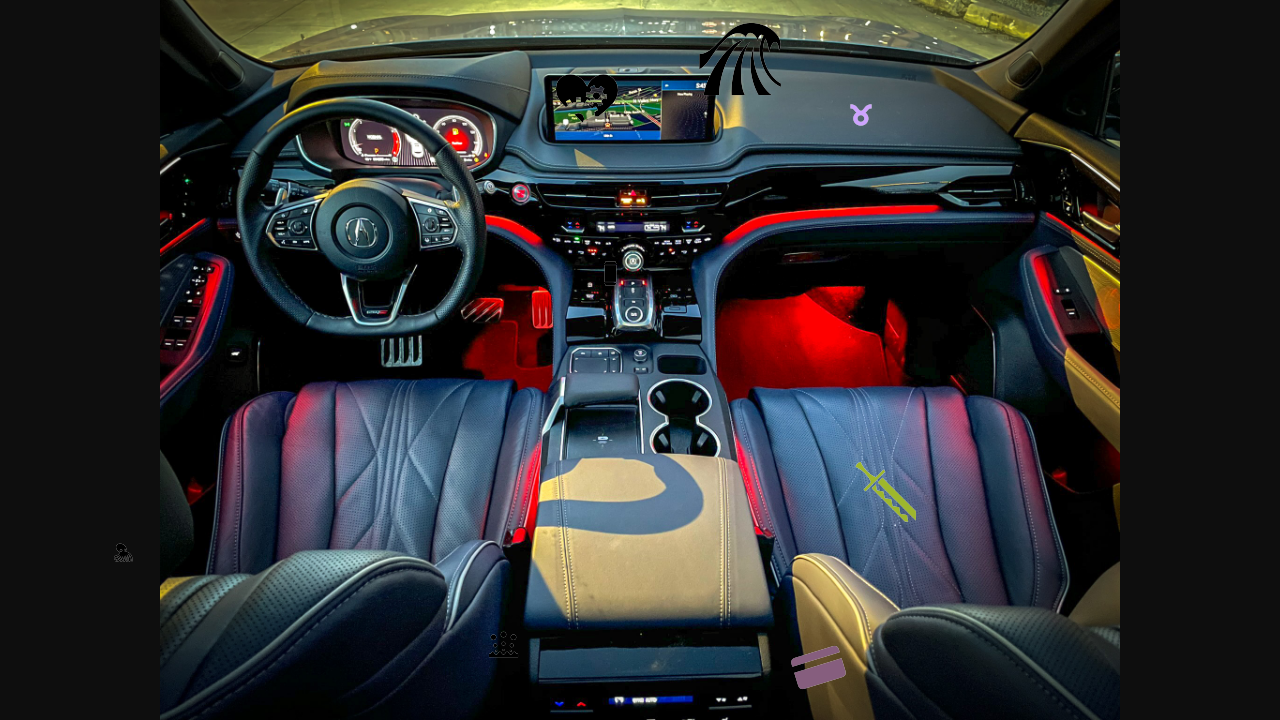  Describe the element at coordinates (587, 102) in the screenshot. I see `explore hidden romance or secret admirer features` at that location.